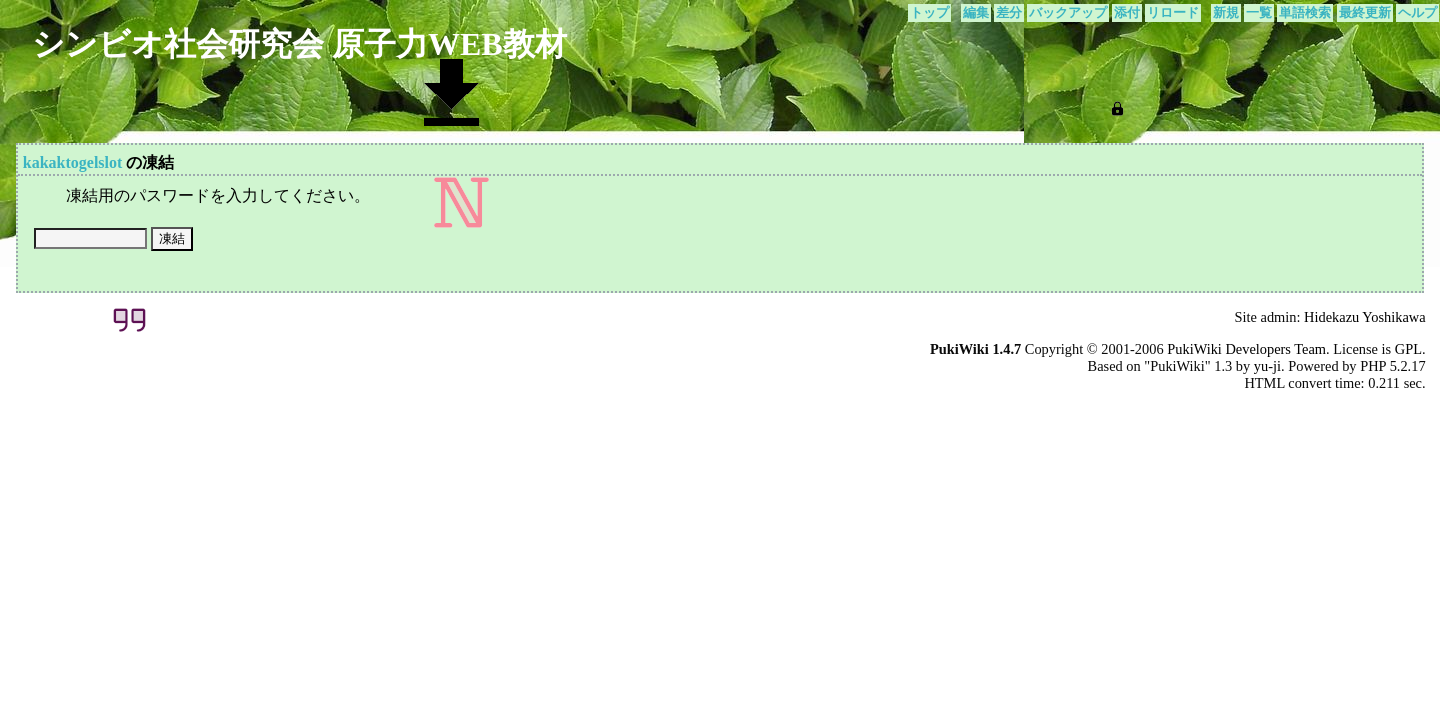 The height and width of the screenshot is (720, 1440). What do you see at coordinates (129, 319) in the screenshot?
I see `view testimonials or customer quotes` at bounding box center [129, 319].